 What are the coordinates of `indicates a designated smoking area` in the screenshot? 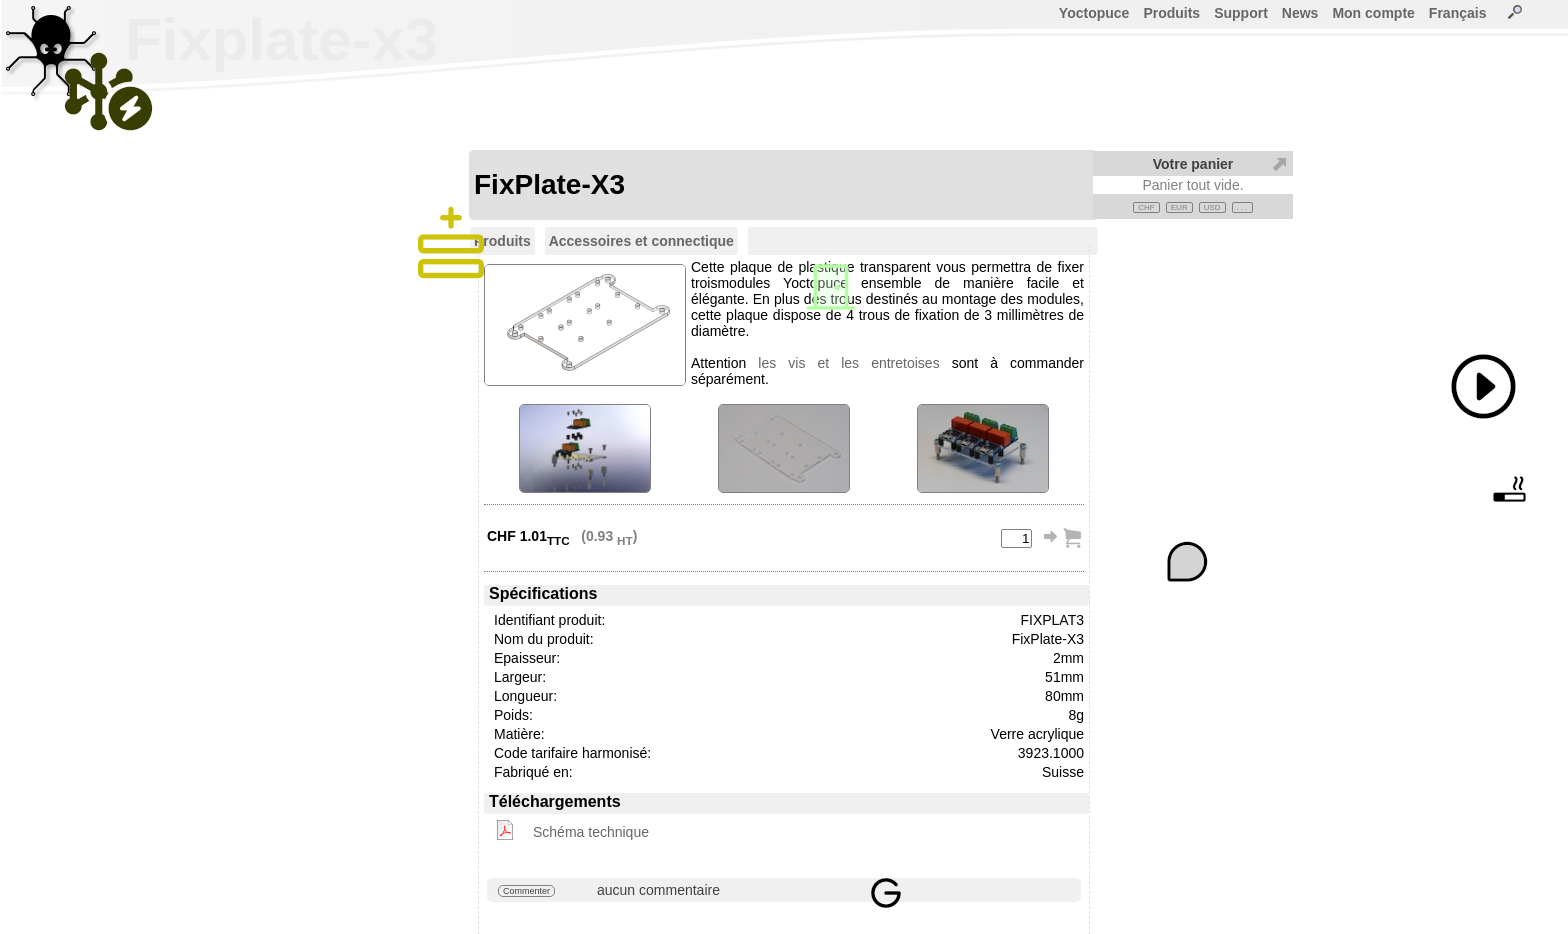 It's located at (1509, 492).